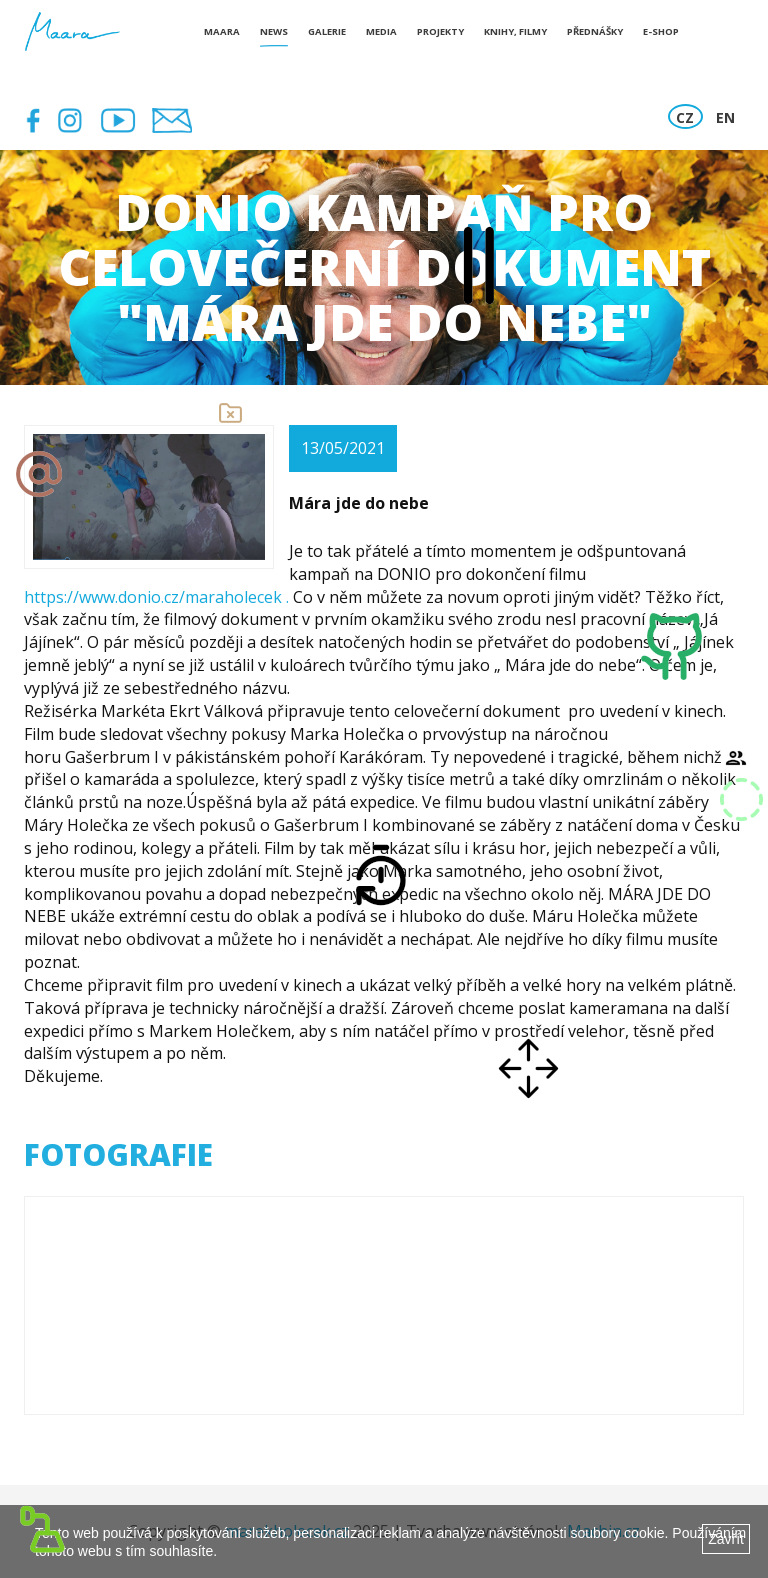 This screenshot has height=1578, width=768. Describe the element at coordinates (502, 265) in the screenshot. I see `indicates a count or tally of two` at that location.